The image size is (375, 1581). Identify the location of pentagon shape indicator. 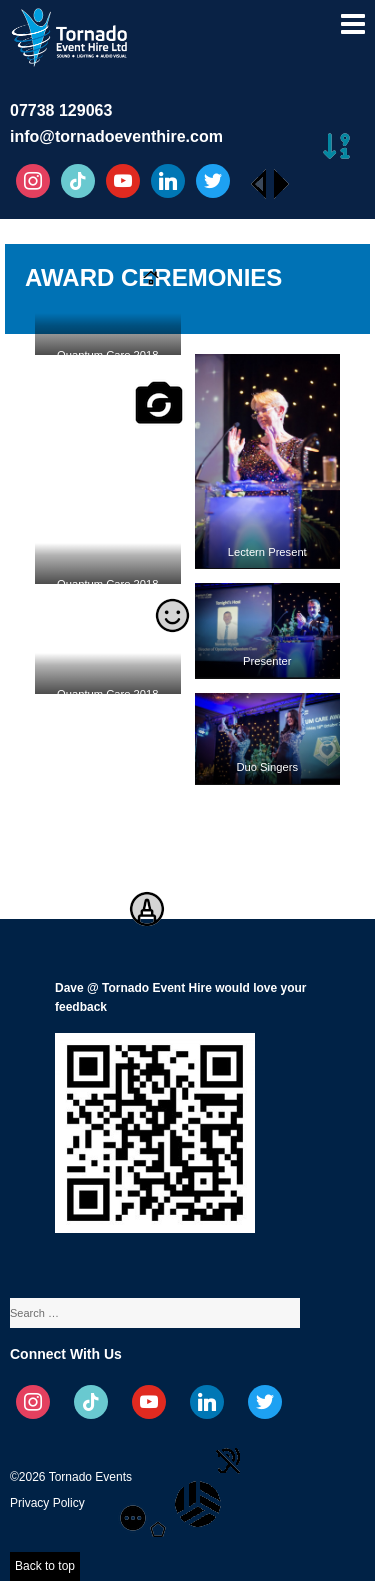
(158, 1530).